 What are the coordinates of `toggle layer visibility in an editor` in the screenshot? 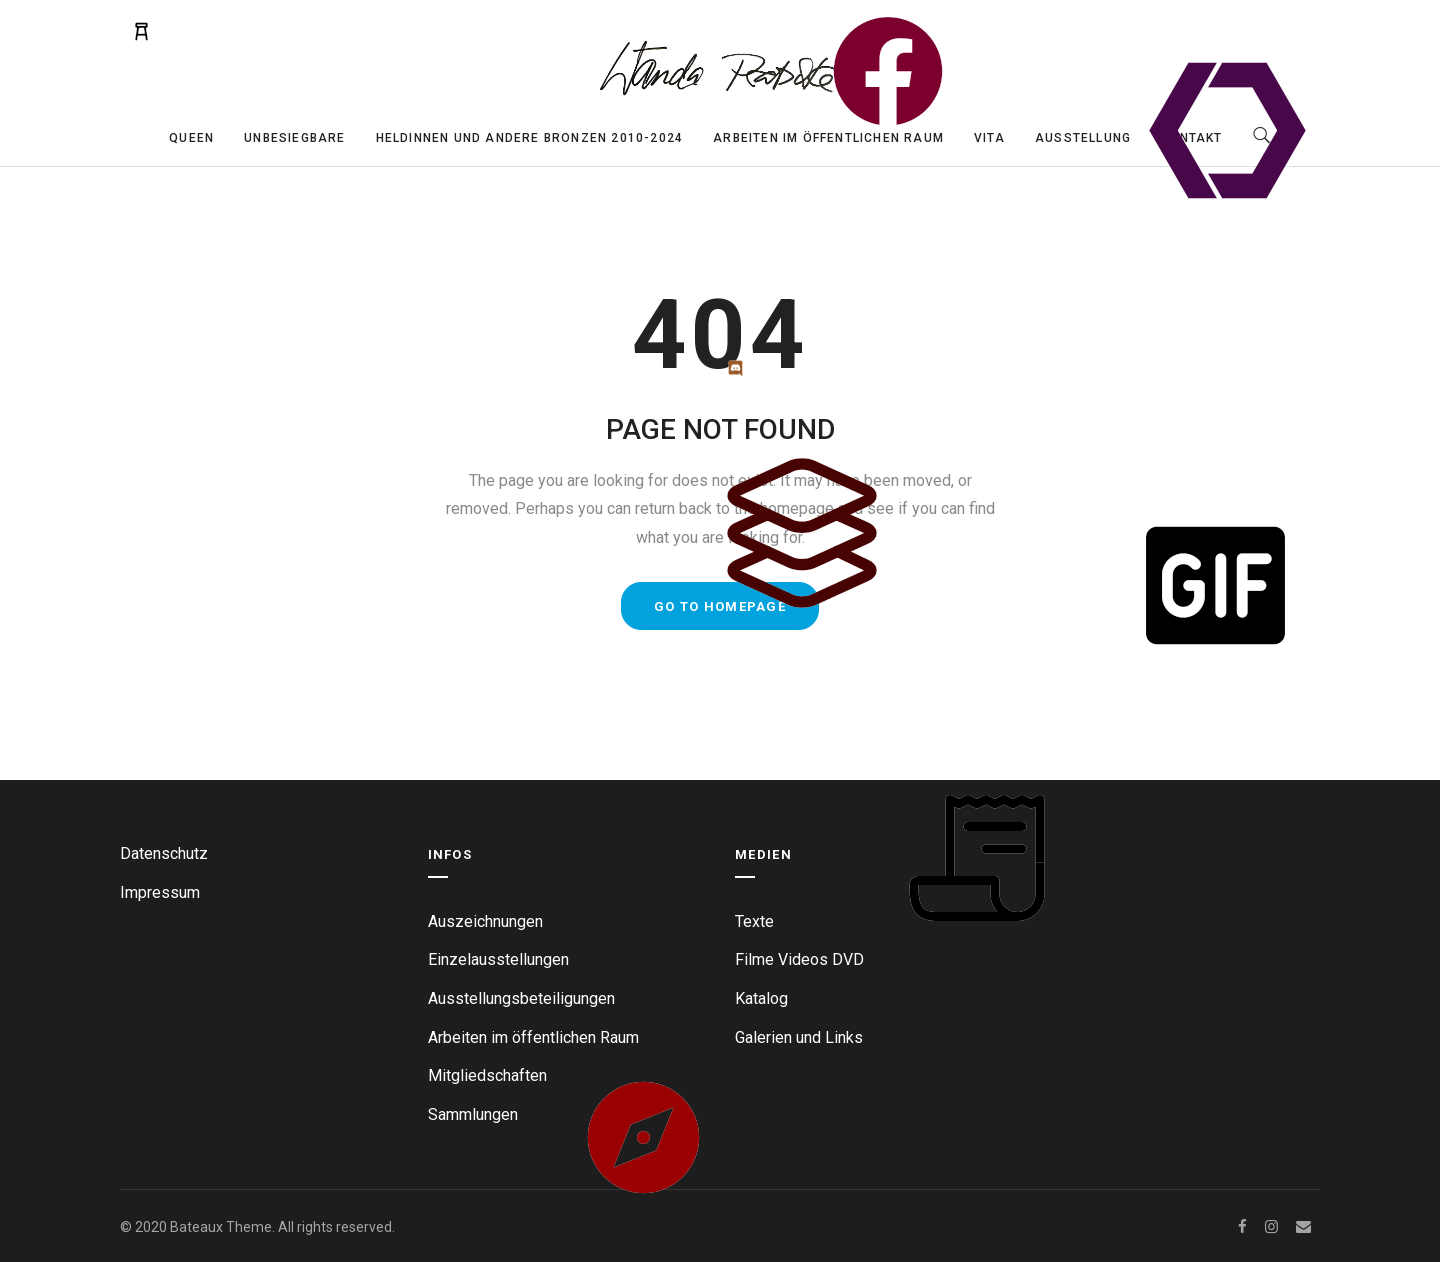 It's located at (802, 533).